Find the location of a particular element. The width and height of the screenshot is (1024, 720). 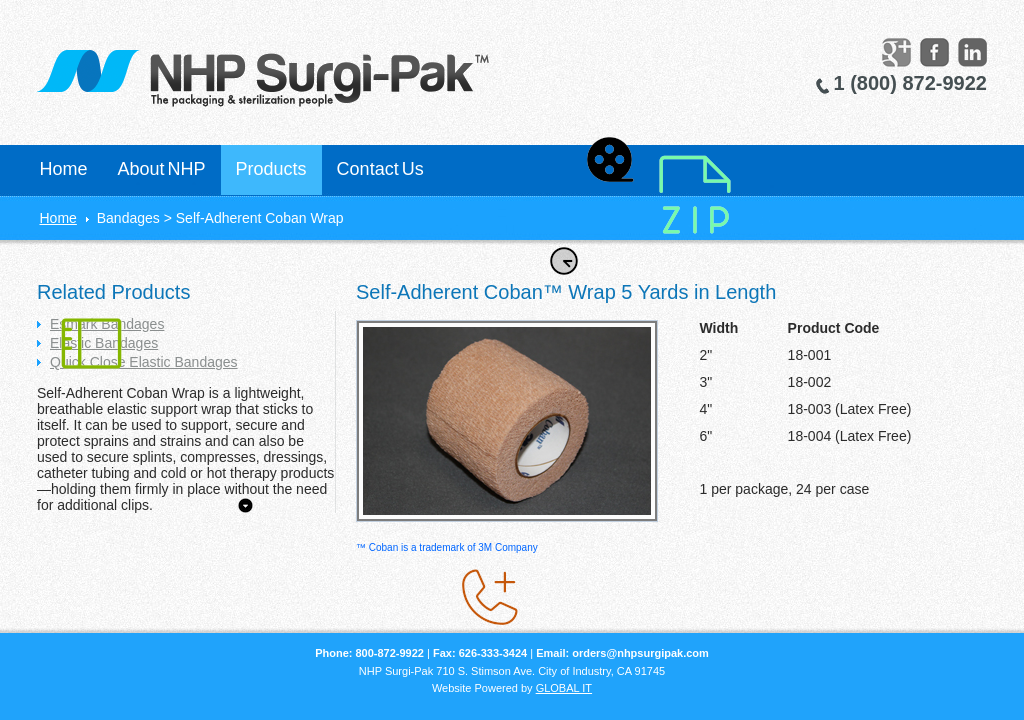

add a new contact is located at coordinates (491, 596).